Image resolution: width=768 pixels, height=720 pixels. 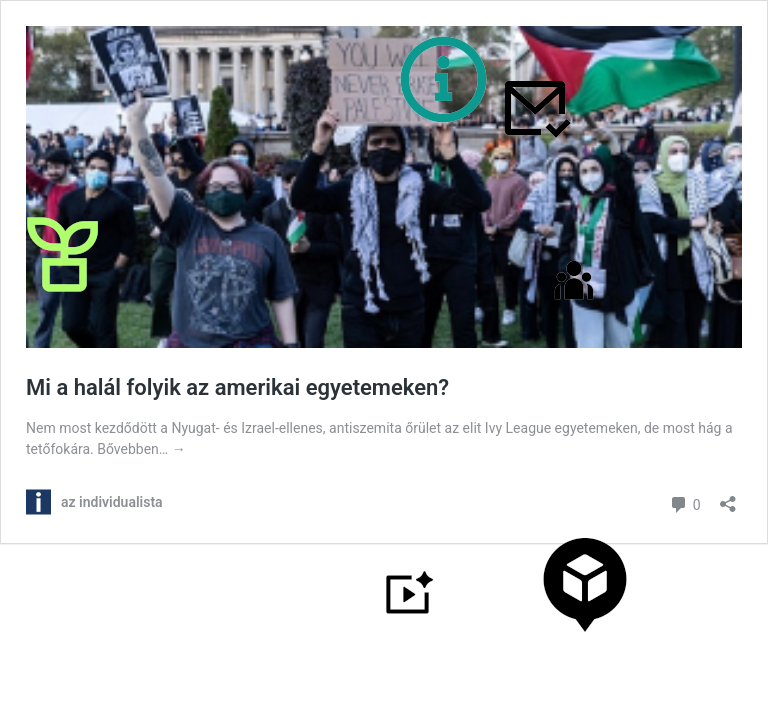 I want to click on email successfully sent or delivered, so click(x=535, y=108).